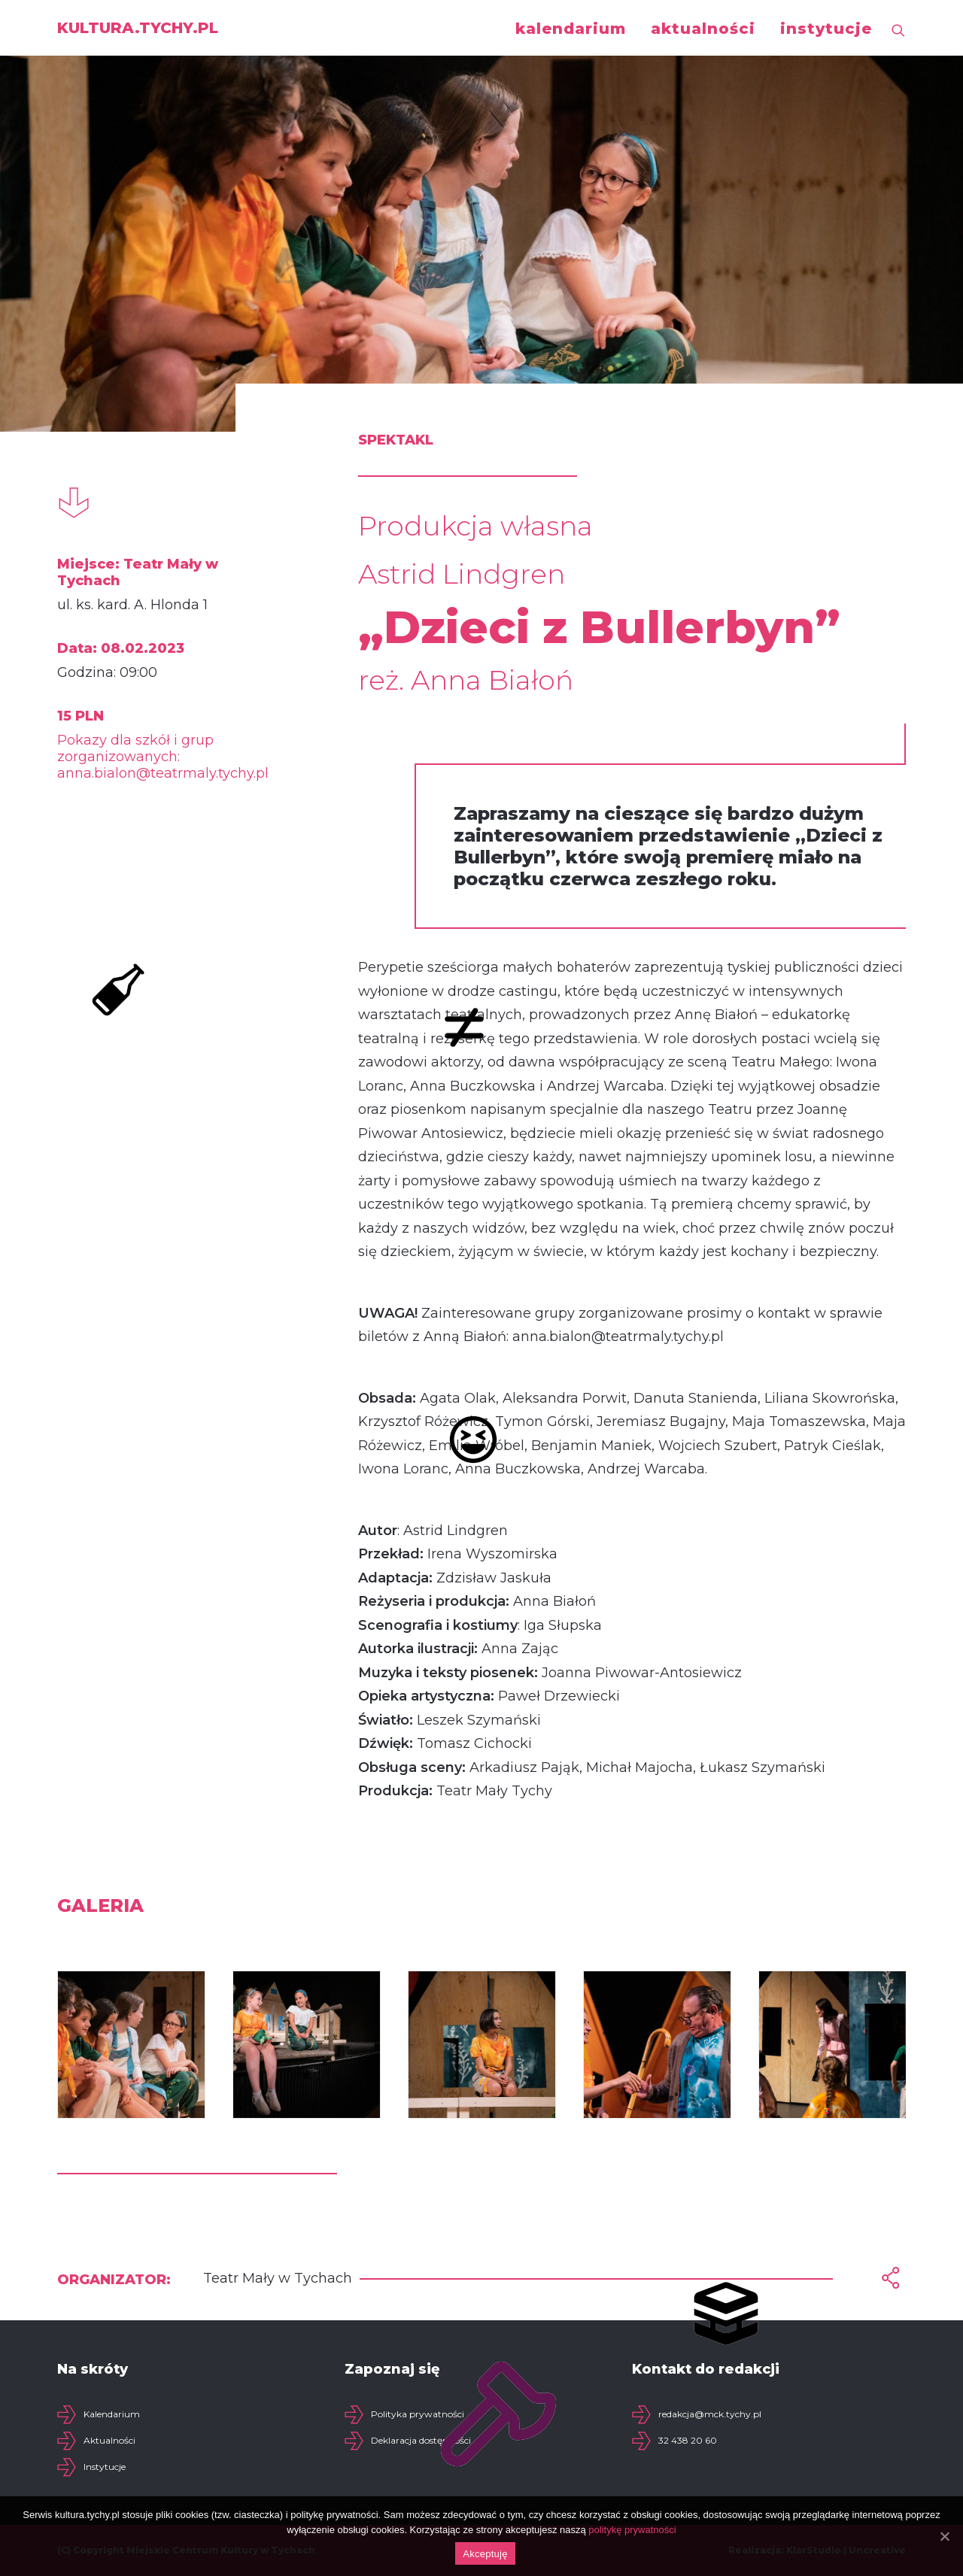  What do you see at coordinates (498, 2414) in the screenshot?
I see `access crafting or building tools` at bounding box center [498, 2414].